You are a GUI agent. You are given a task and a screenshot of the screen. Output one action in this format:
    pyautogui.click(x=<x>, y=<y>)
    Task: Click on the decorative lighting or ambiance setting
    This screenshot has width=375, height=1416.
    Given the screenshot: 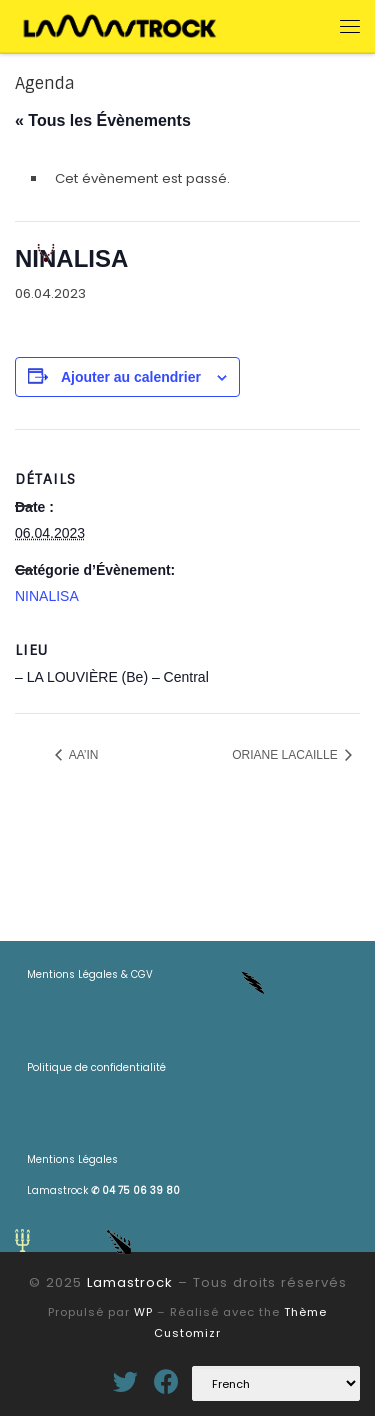 What is the action you would take?
    pyautogui.click(x=22, y=1240)
    